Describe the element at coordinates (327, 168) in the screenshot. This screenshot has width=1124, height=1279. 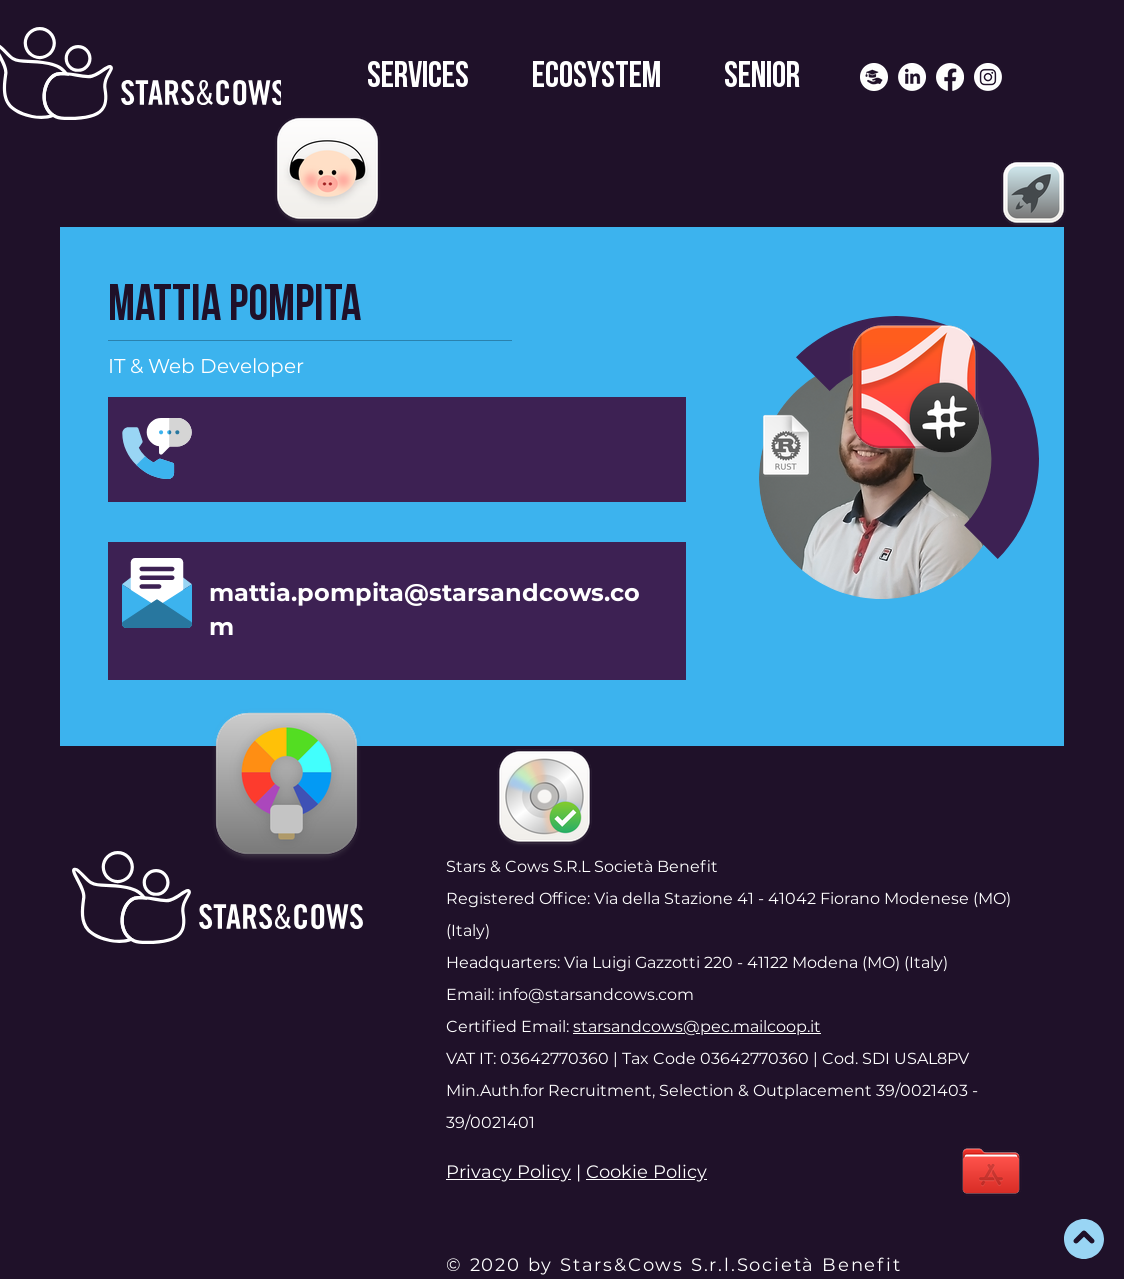
I see `open spek audio spectrum analyzer app` at that location.